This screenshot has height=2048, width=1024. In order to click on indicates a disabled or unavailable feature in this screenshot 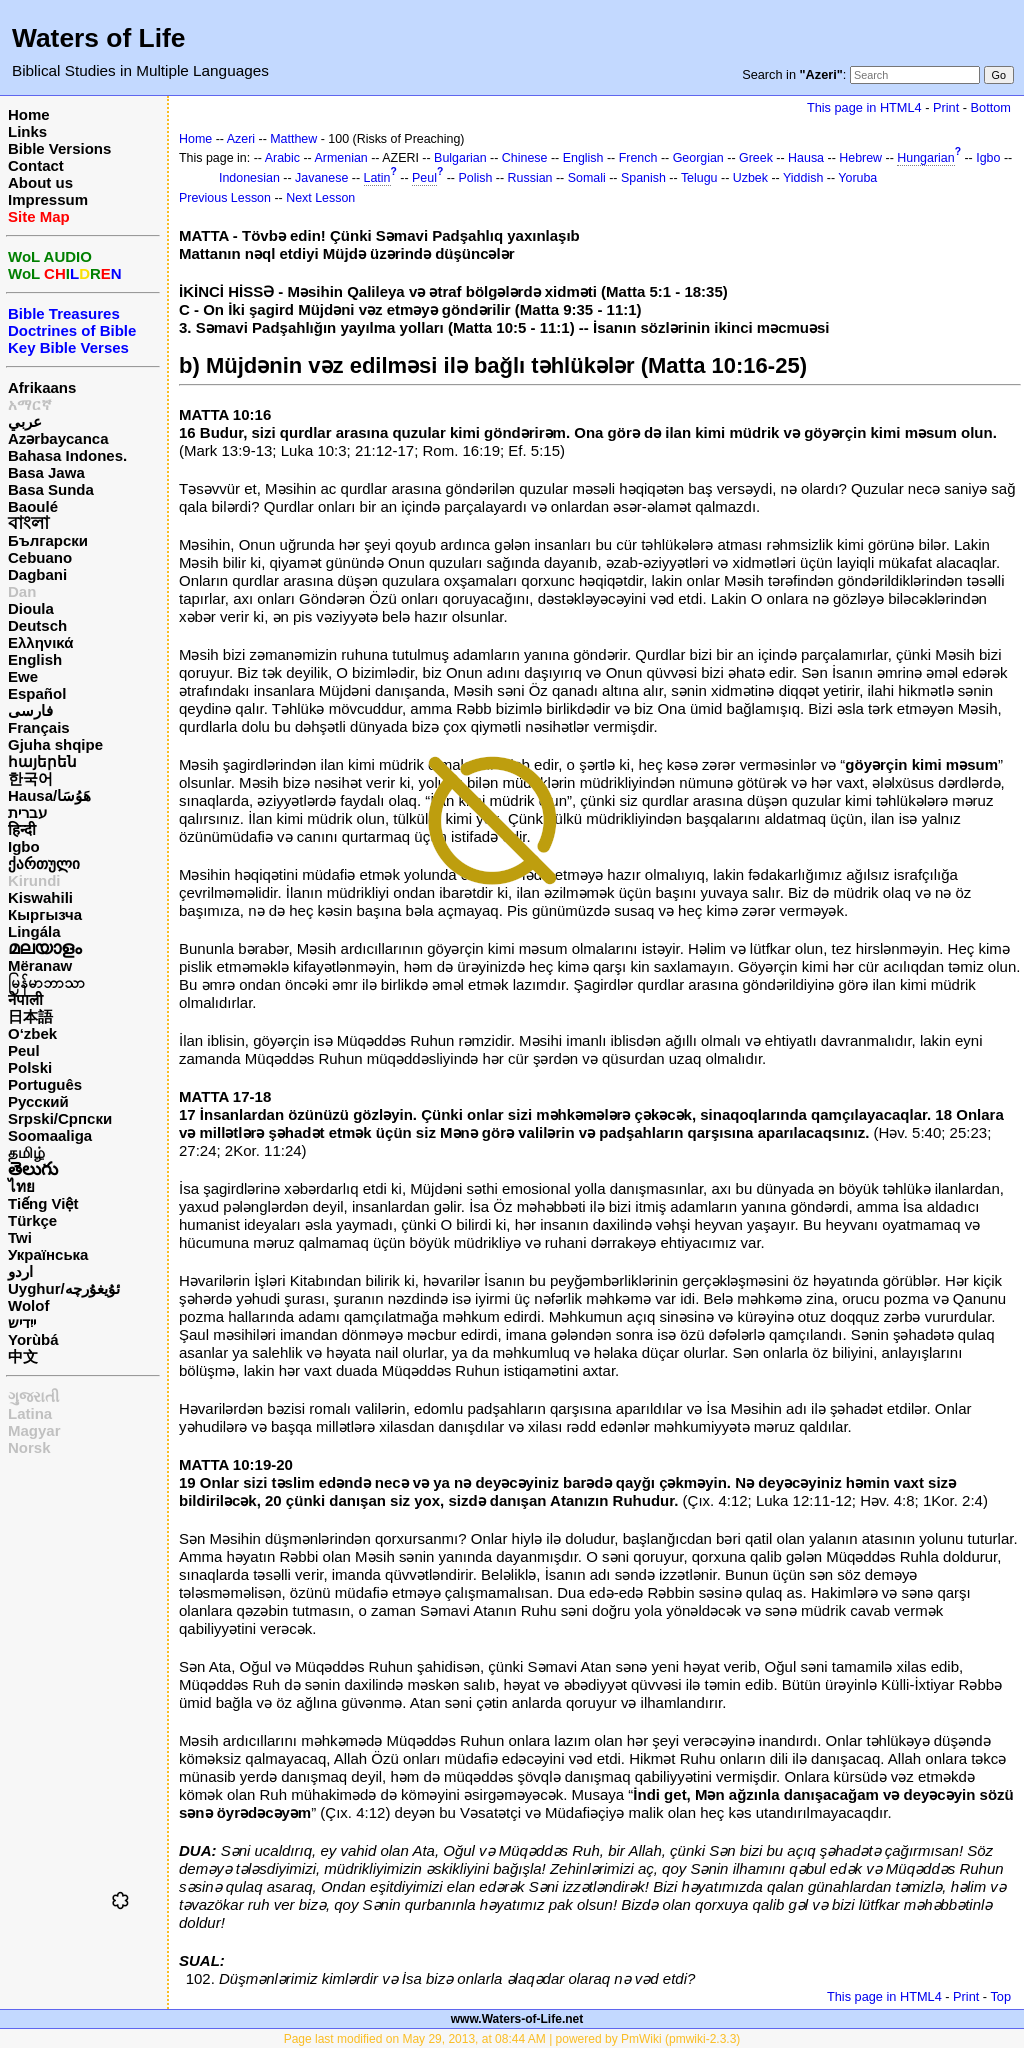, I will do `click(492, 820)`.